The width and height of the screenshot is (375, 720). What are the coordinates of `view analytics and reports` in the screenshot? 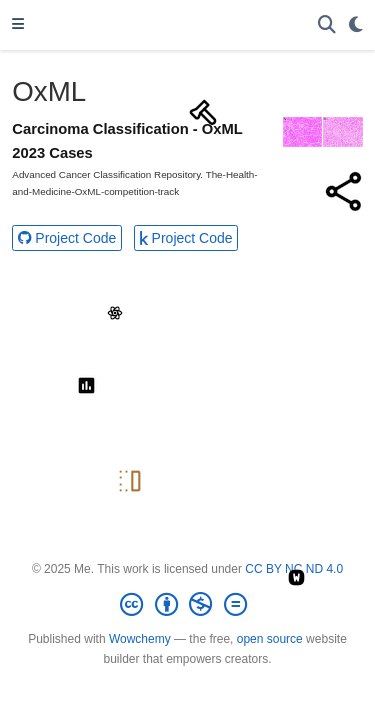 It's located at (86, 385).